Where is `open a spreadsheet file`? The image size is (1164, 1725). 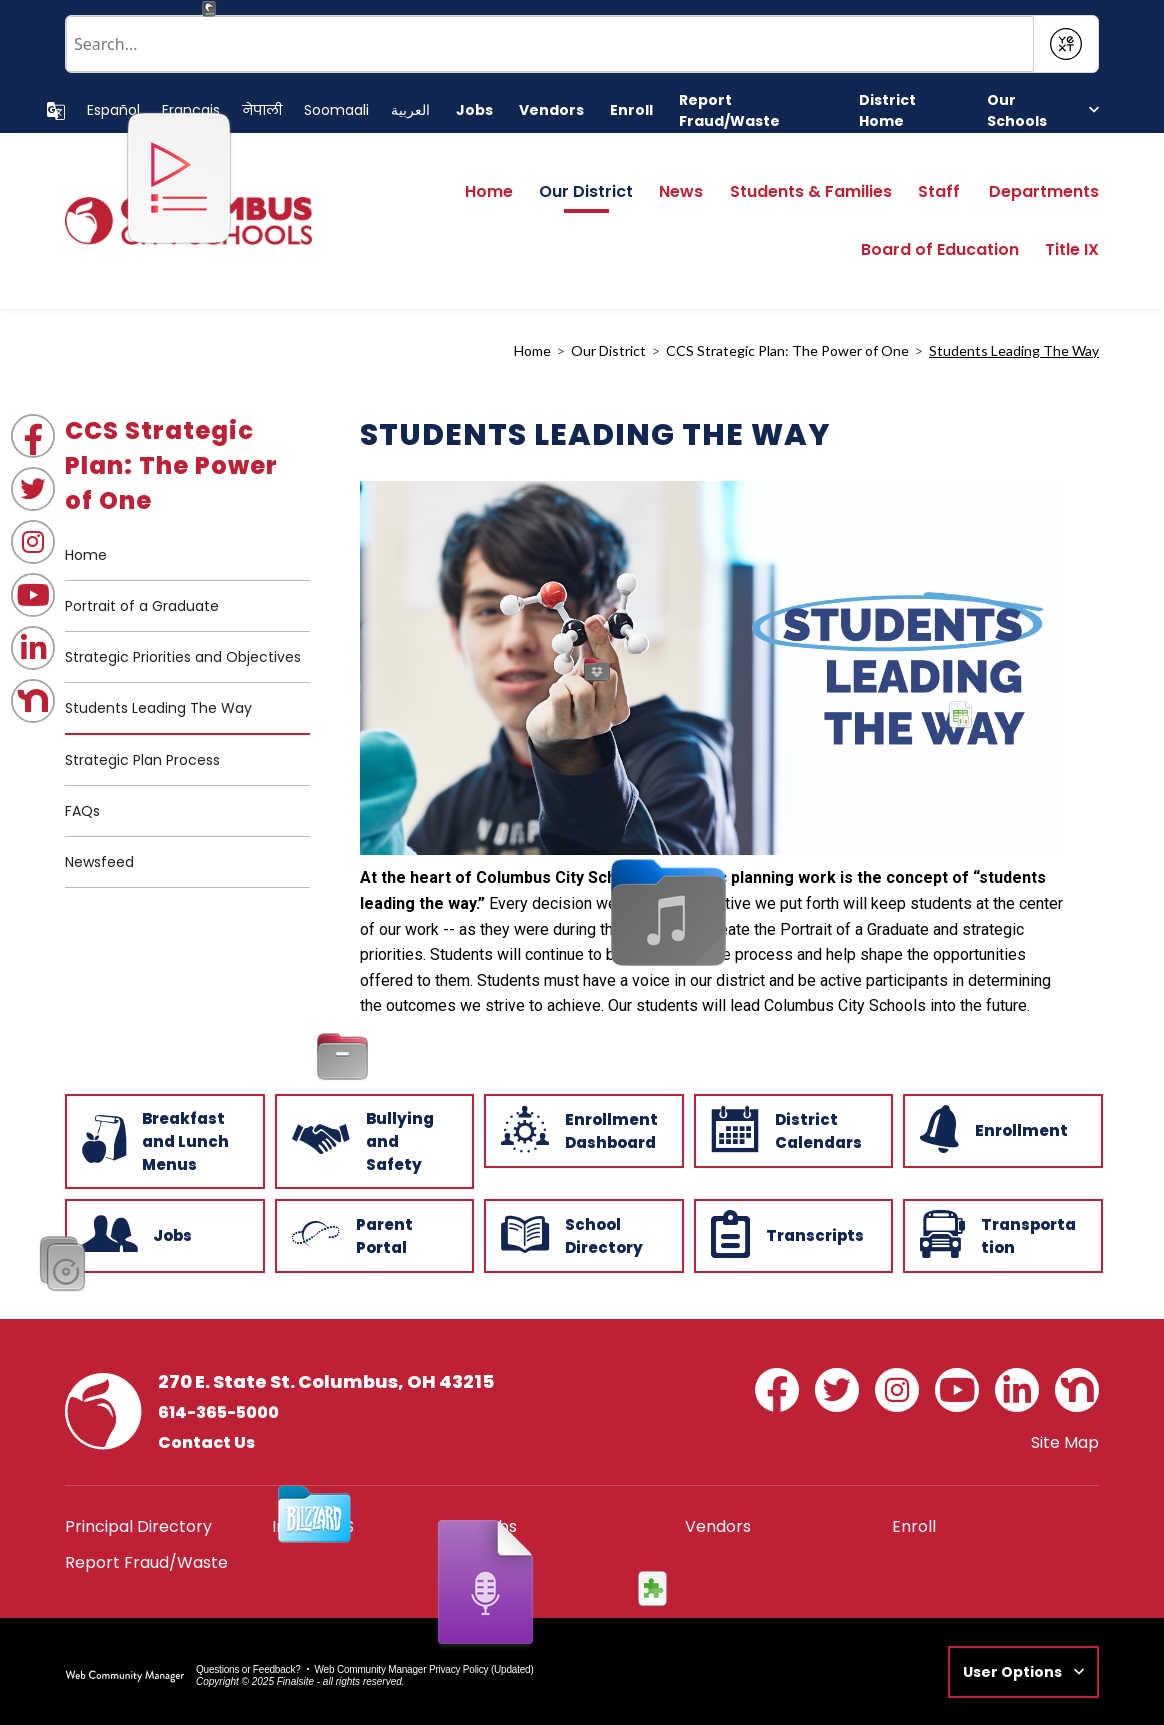
open a spreadsheet file is located at coordinates (960, 714).